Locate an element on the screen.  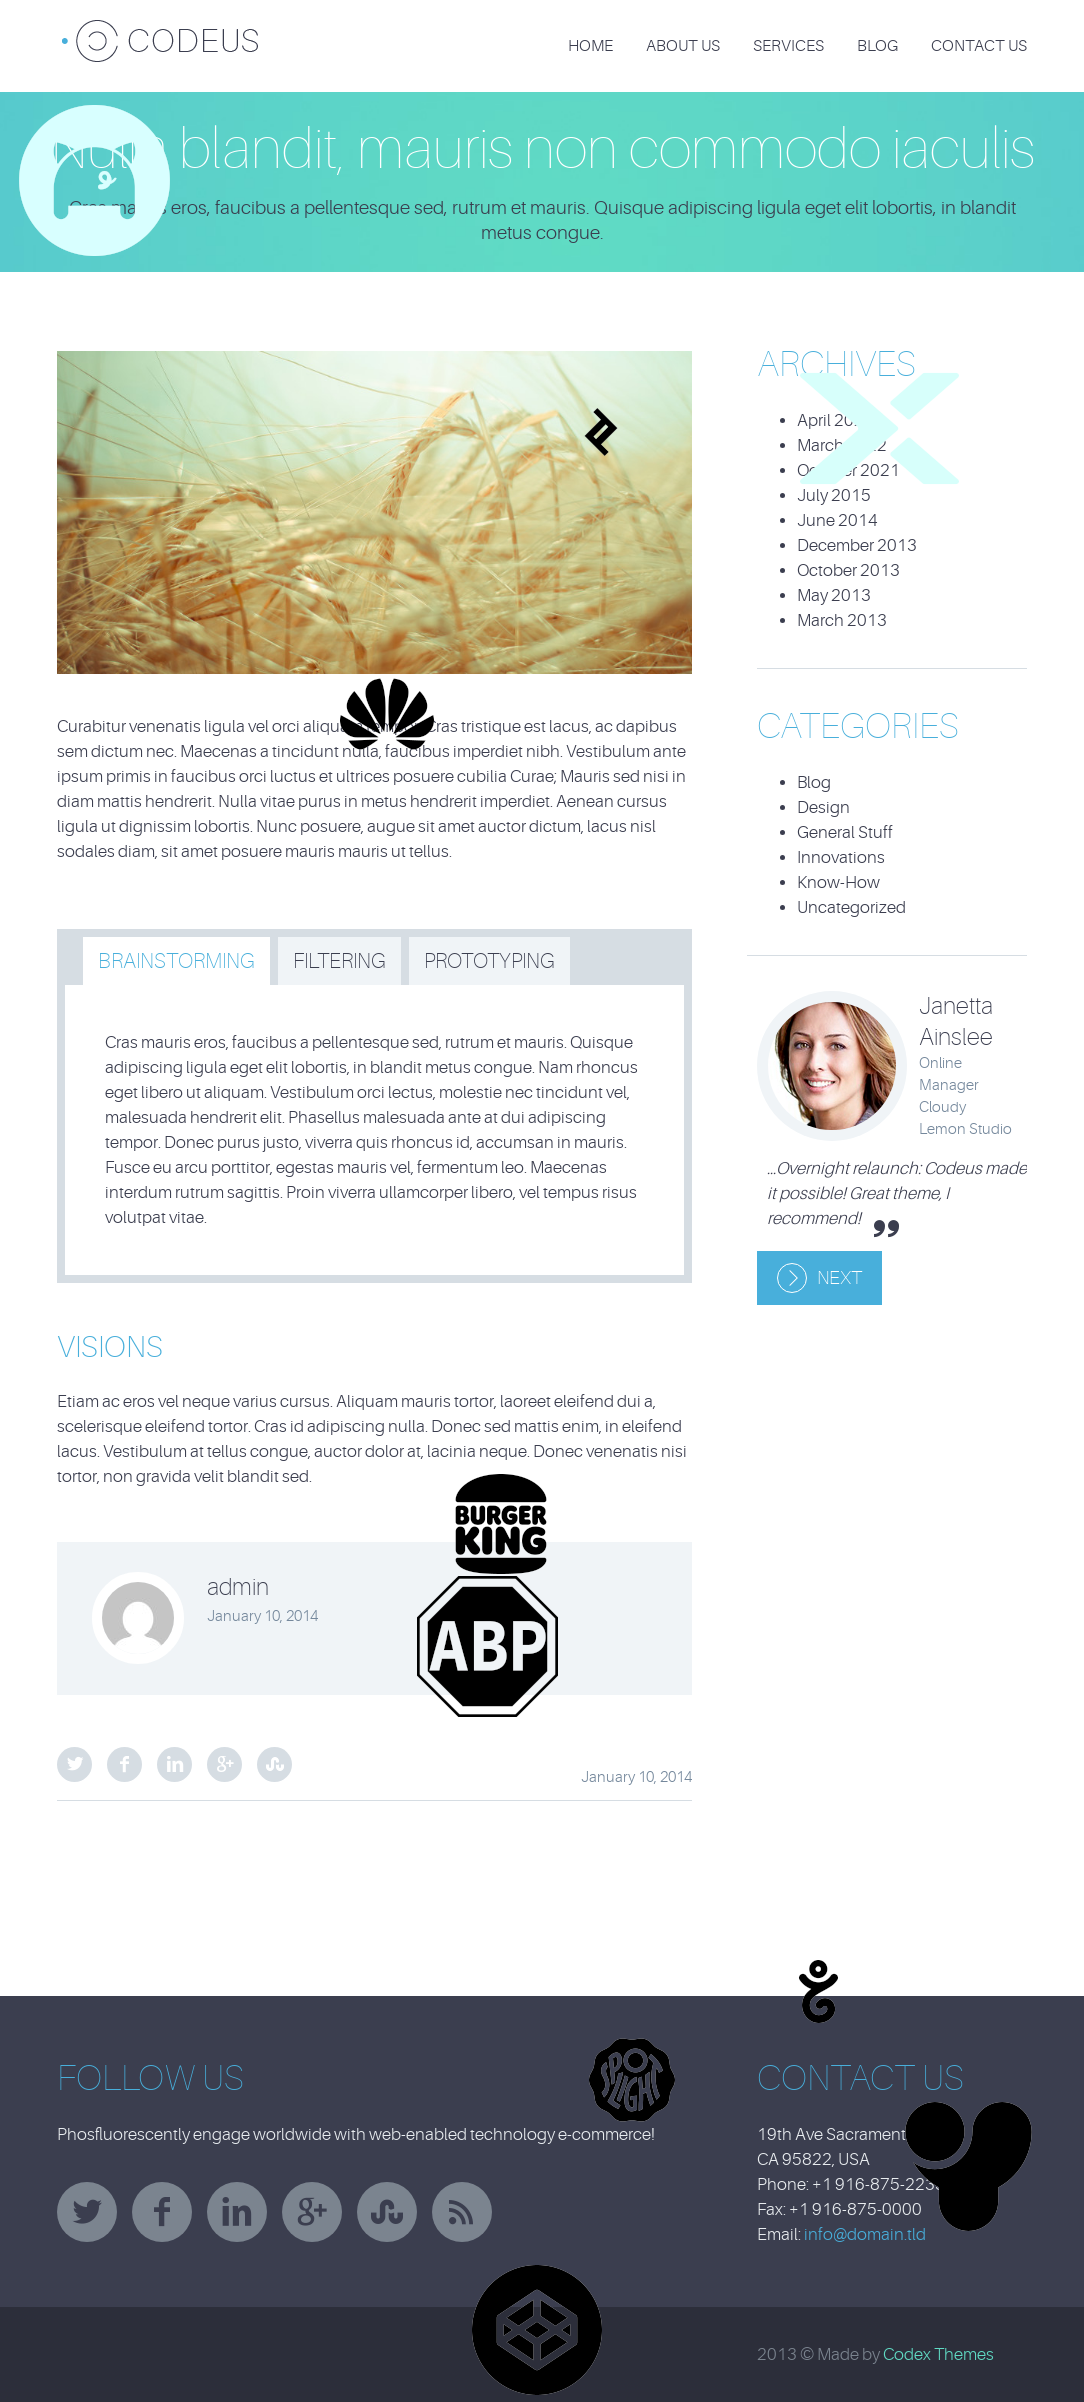
open the Burger King app is located at coordinates (501, 1524).